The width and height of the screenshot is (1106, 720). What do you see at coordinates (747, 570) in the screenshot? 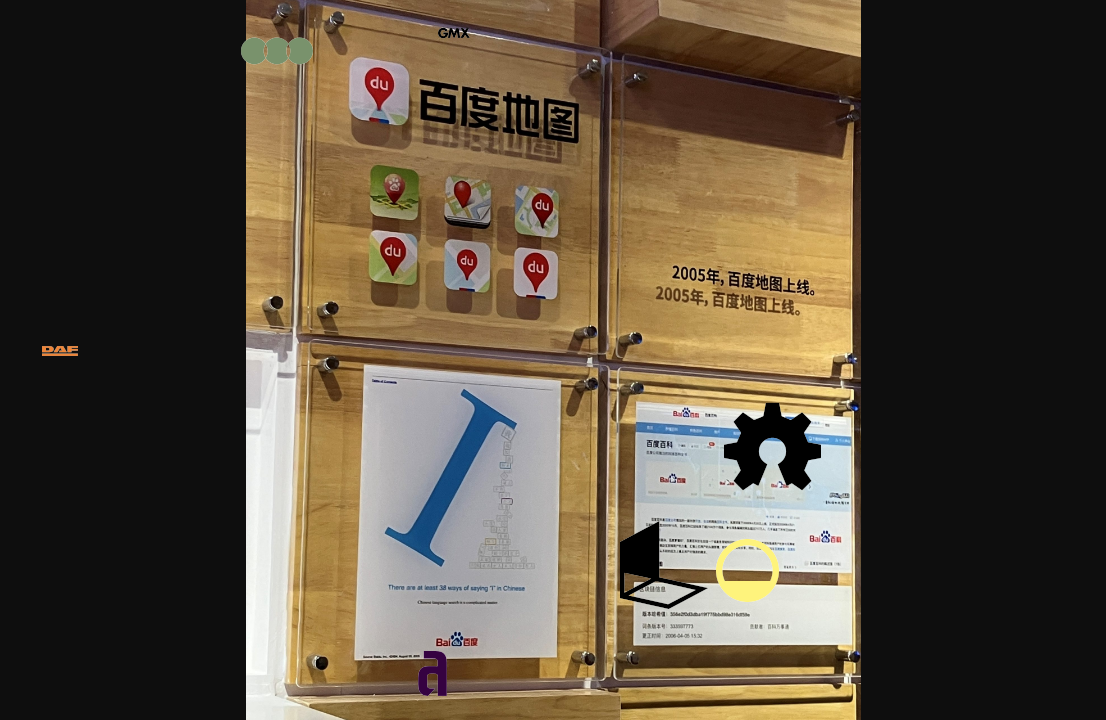
I see `open the Sunrise calendar app` at bounding box center [747, 570].